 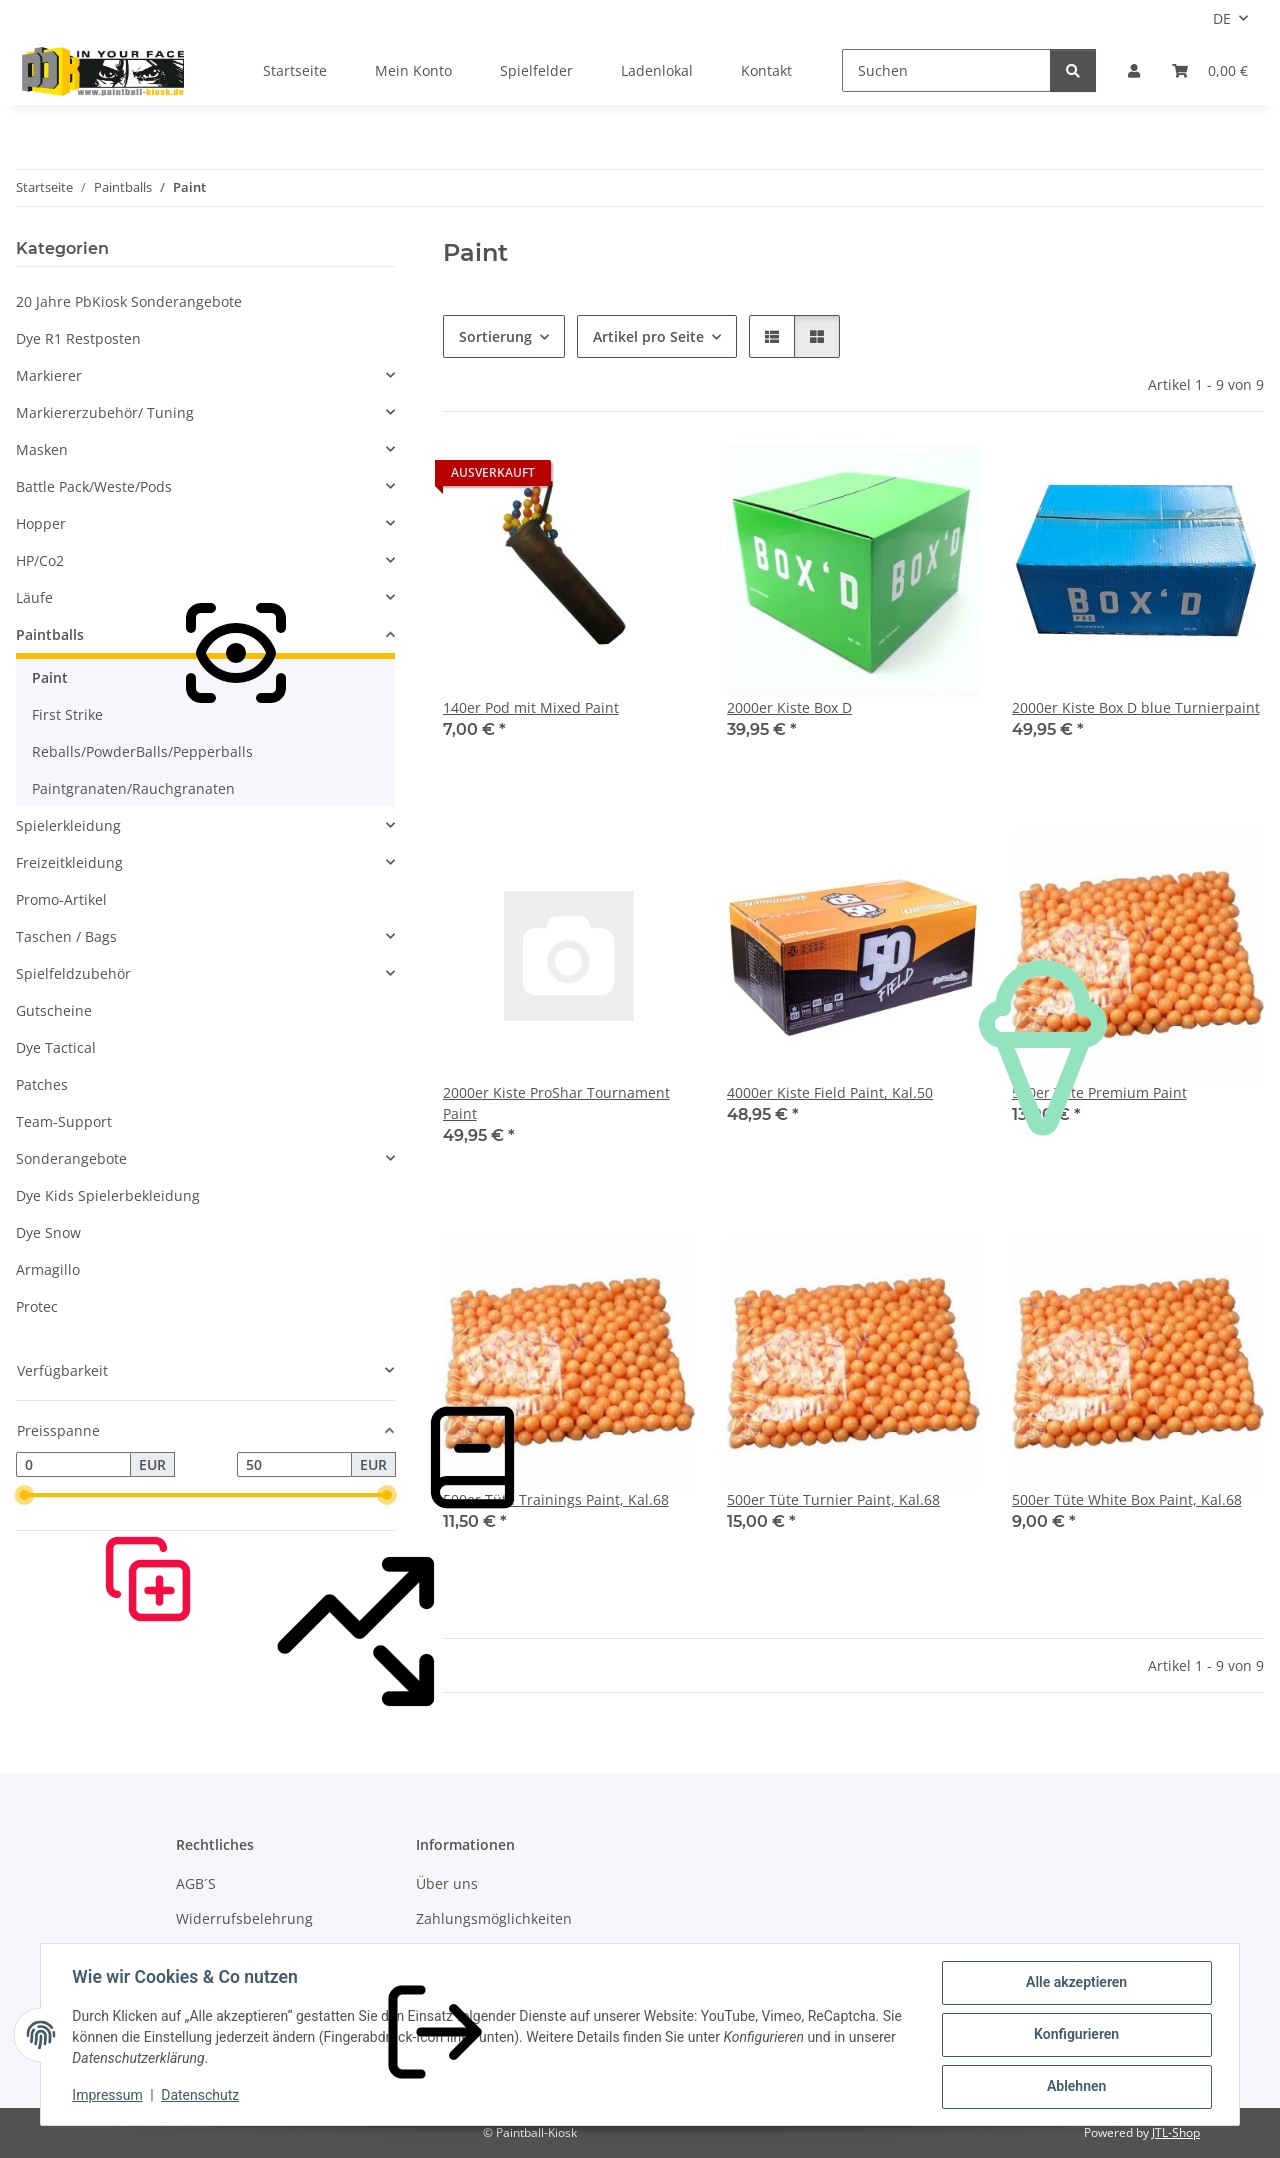 What do you see at coordinates (1043, 1048) in the screenshot?
I see `browse desserts or sweet treats` at bounding box center [1043, 1048].